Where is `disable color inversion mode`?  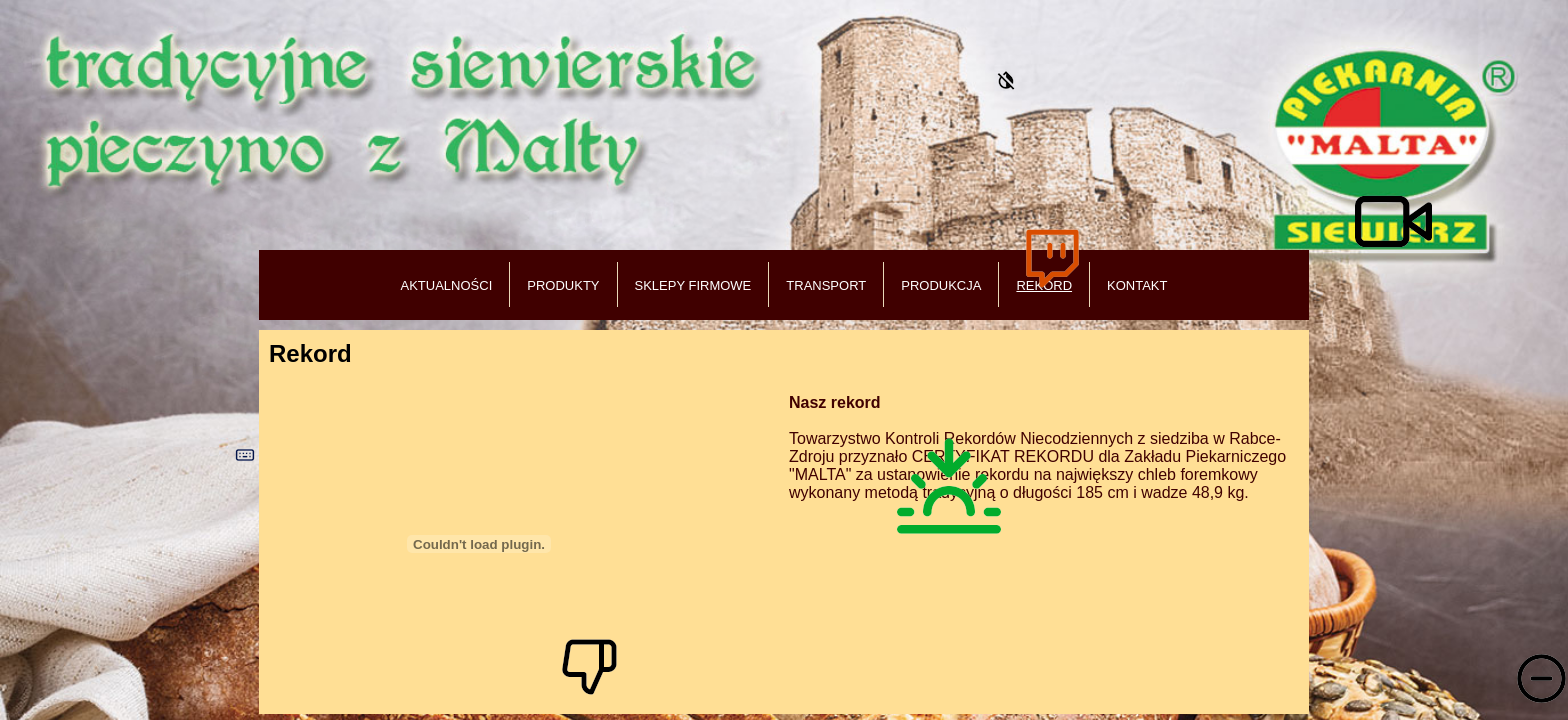
disable color inversion mode is located at coordinates (1006, 80).